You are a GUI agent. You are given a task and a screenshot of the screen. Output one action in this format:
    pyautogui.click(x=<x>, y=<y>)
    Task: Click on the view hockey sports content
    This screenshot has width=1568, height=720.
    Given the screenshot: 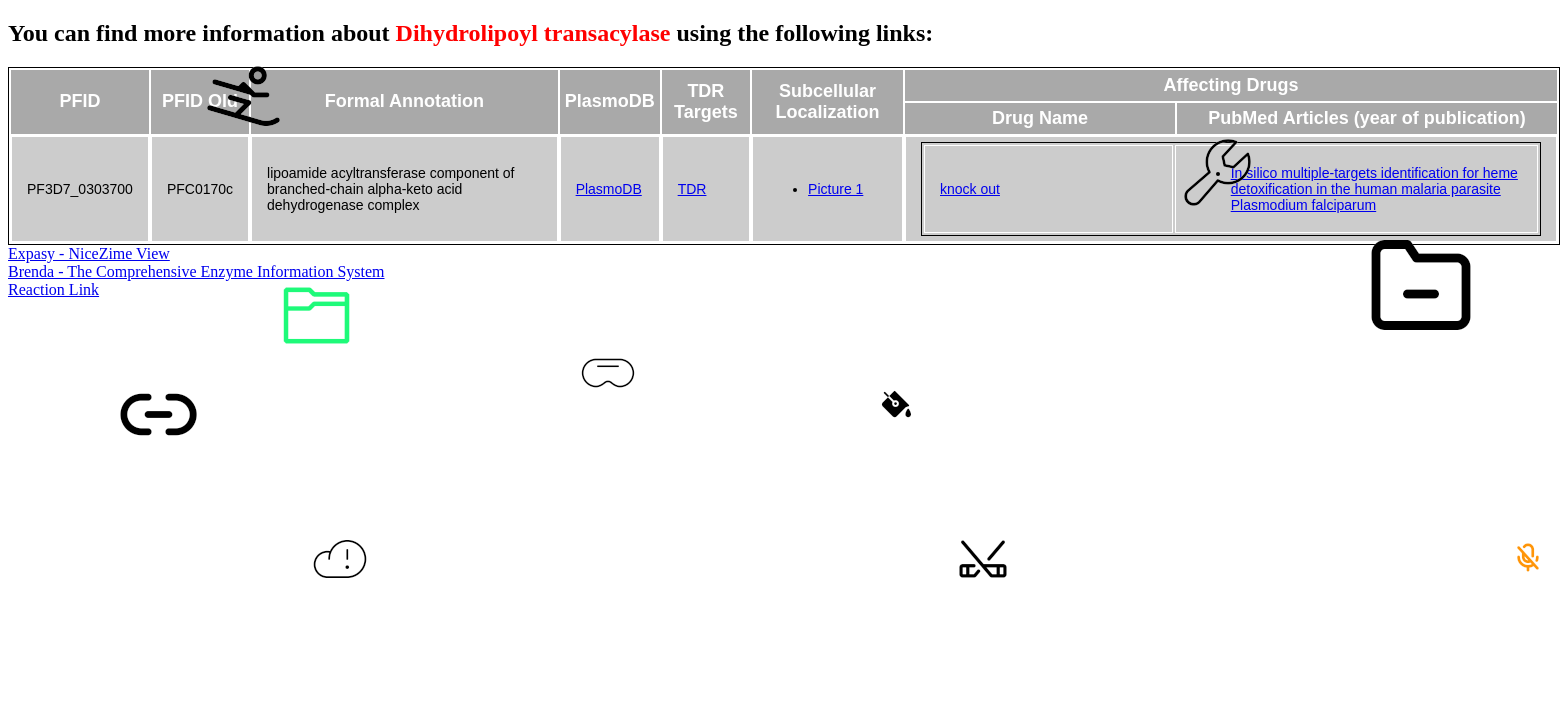 What is the action you would take?
    pyautogui.click(x=983, y=559)
    